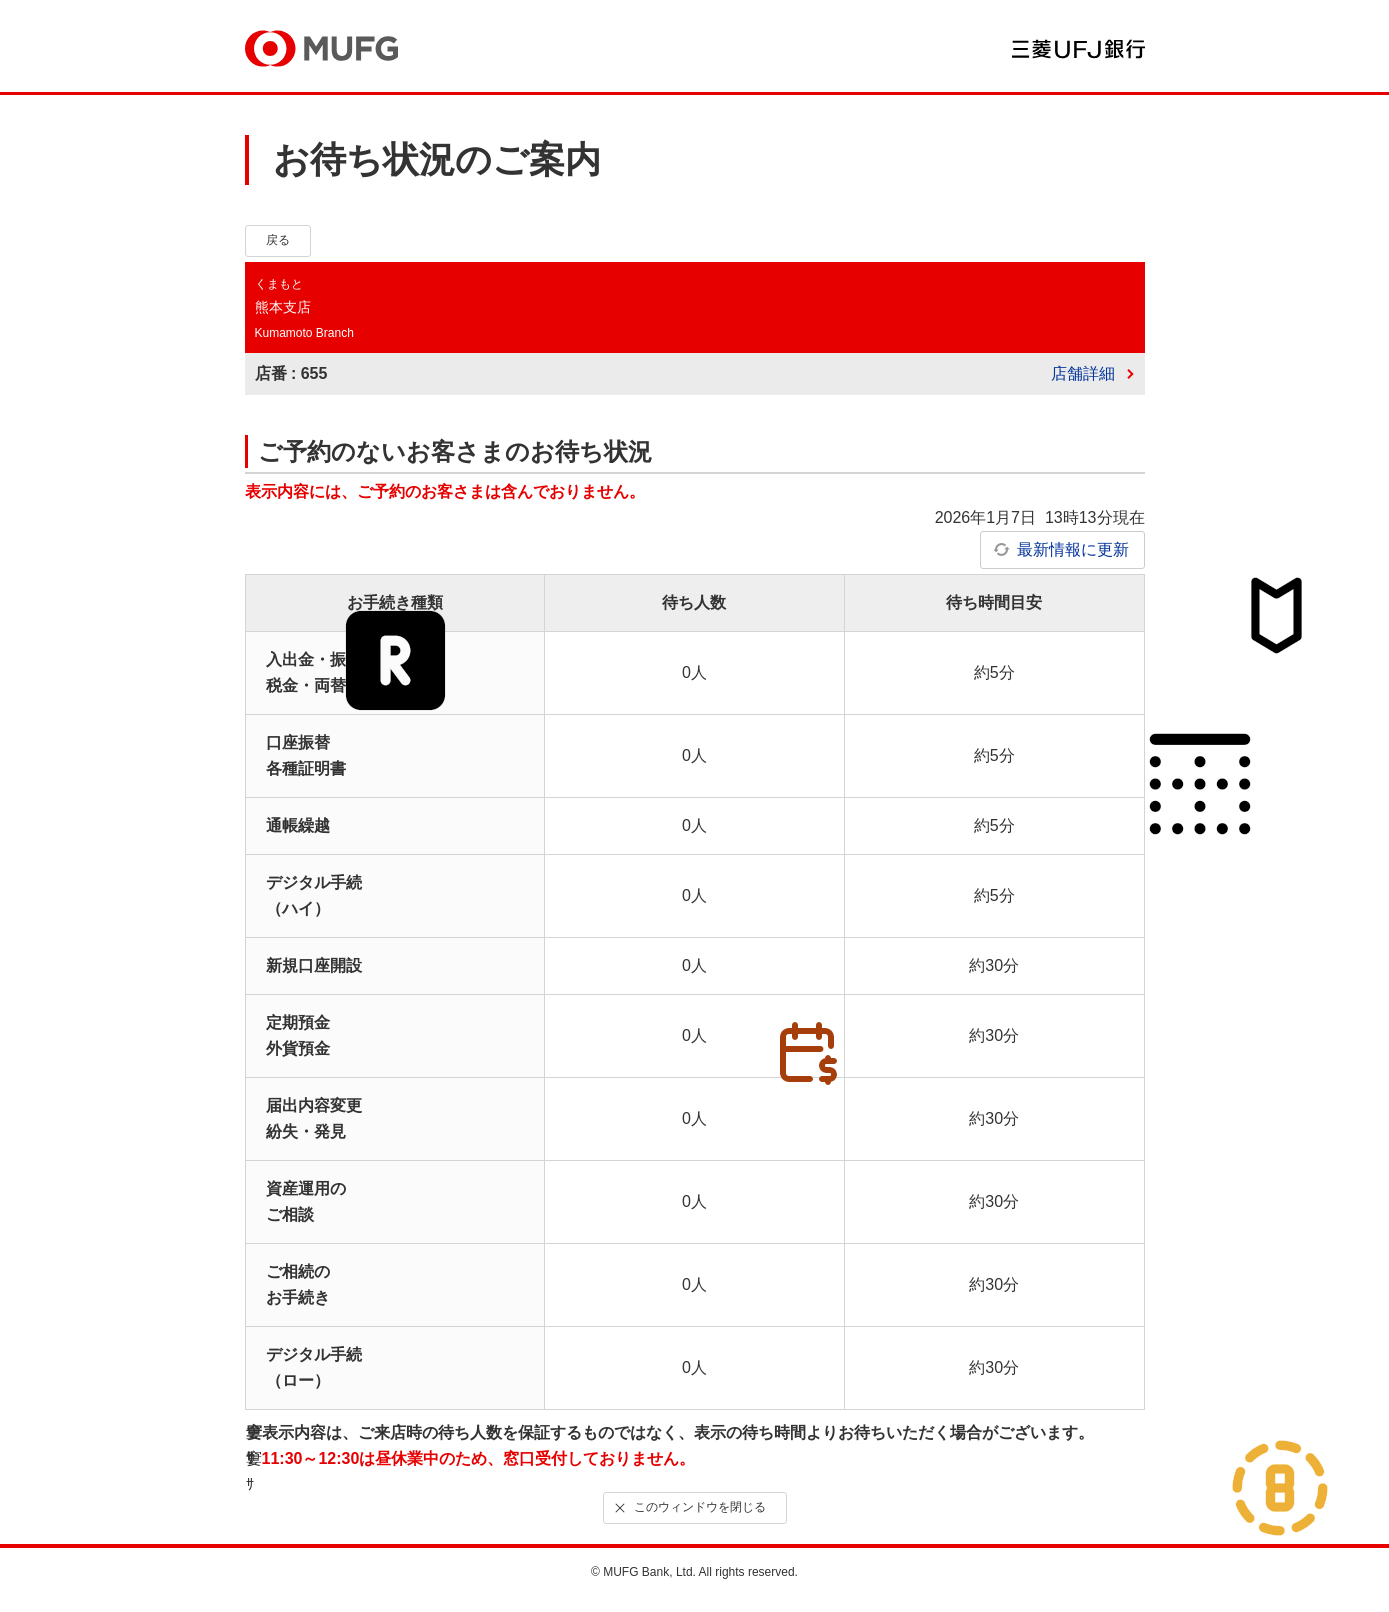 This screenshot has height=1612, width=1389. I want to click on view your profile badge or achievement, so click(1276, 615).